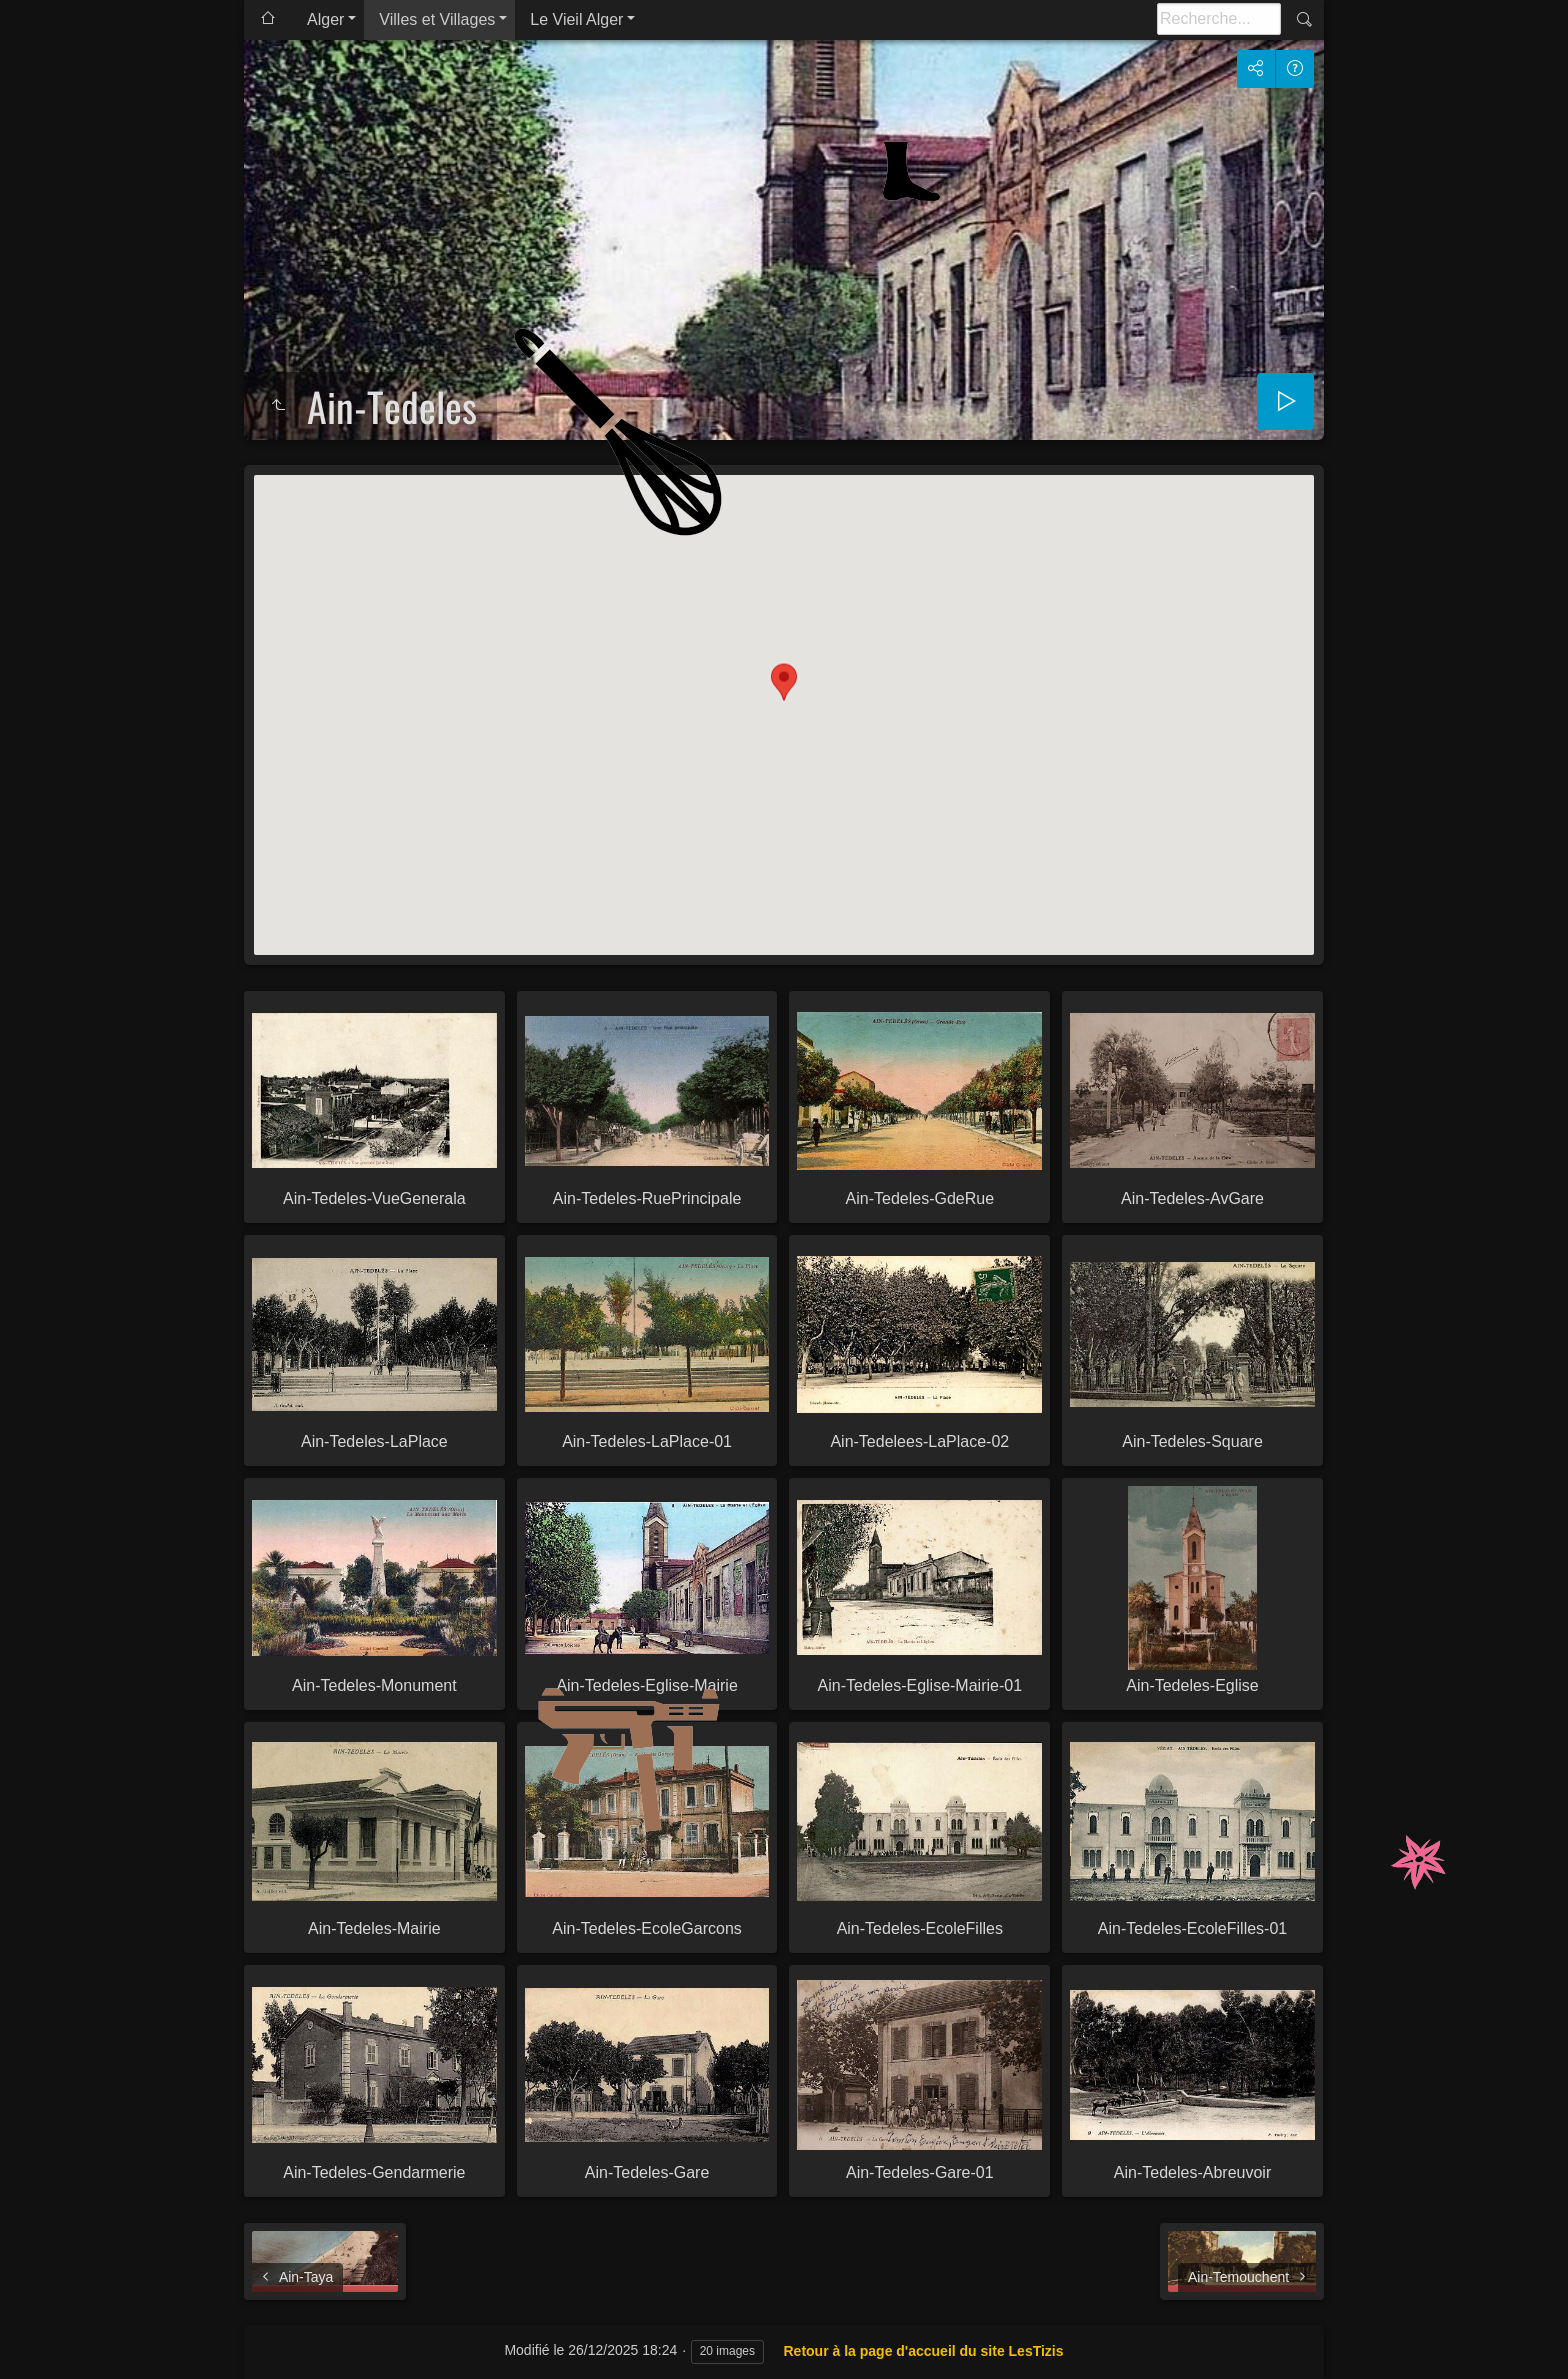 This screenshot has height=2379, width=1568. I want to click on access cooking or baking tools, so click(618, 432).